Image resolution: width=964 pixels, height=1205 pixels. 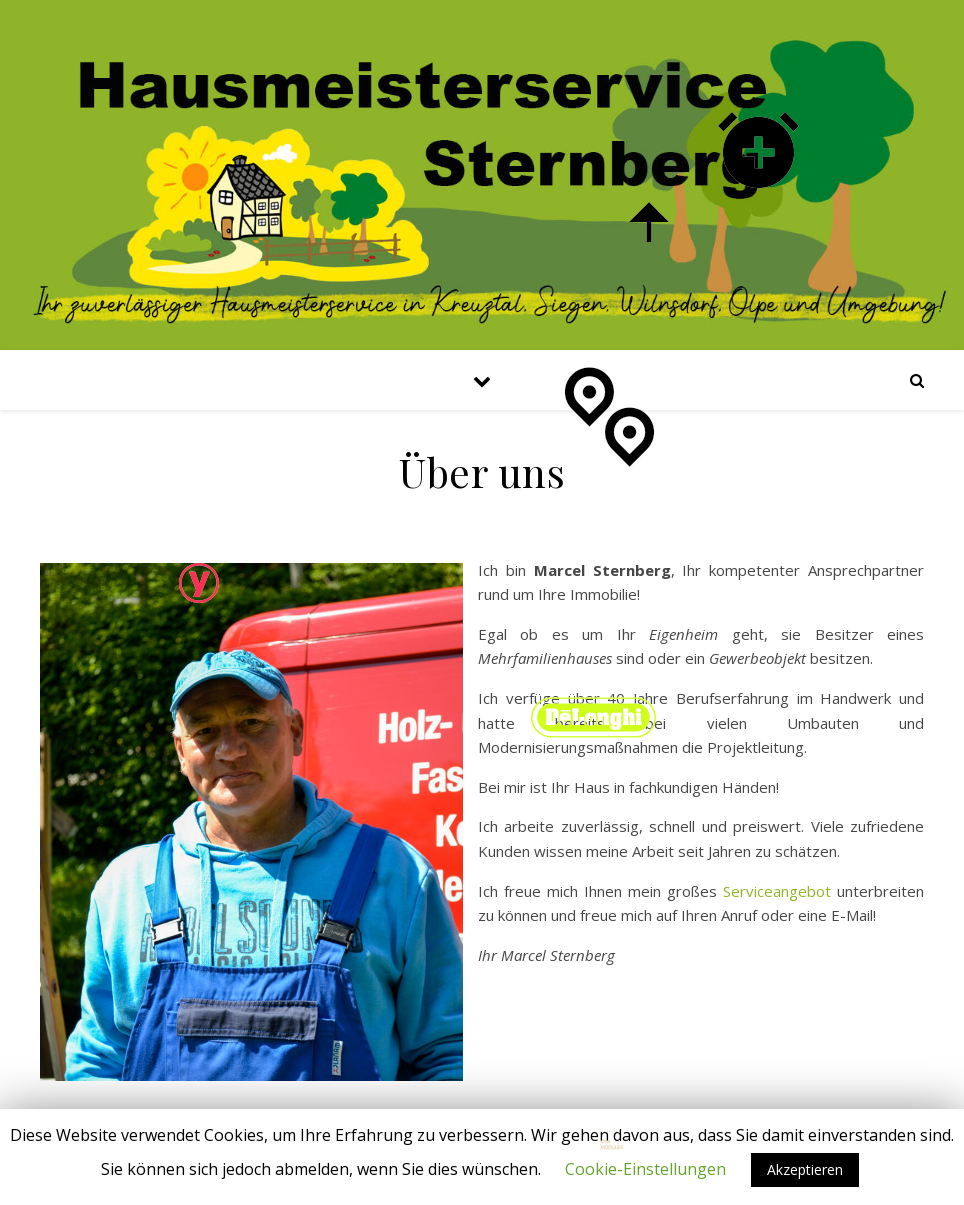 I want to click on CSS Modules library logo, so click(x=611, y=1140).